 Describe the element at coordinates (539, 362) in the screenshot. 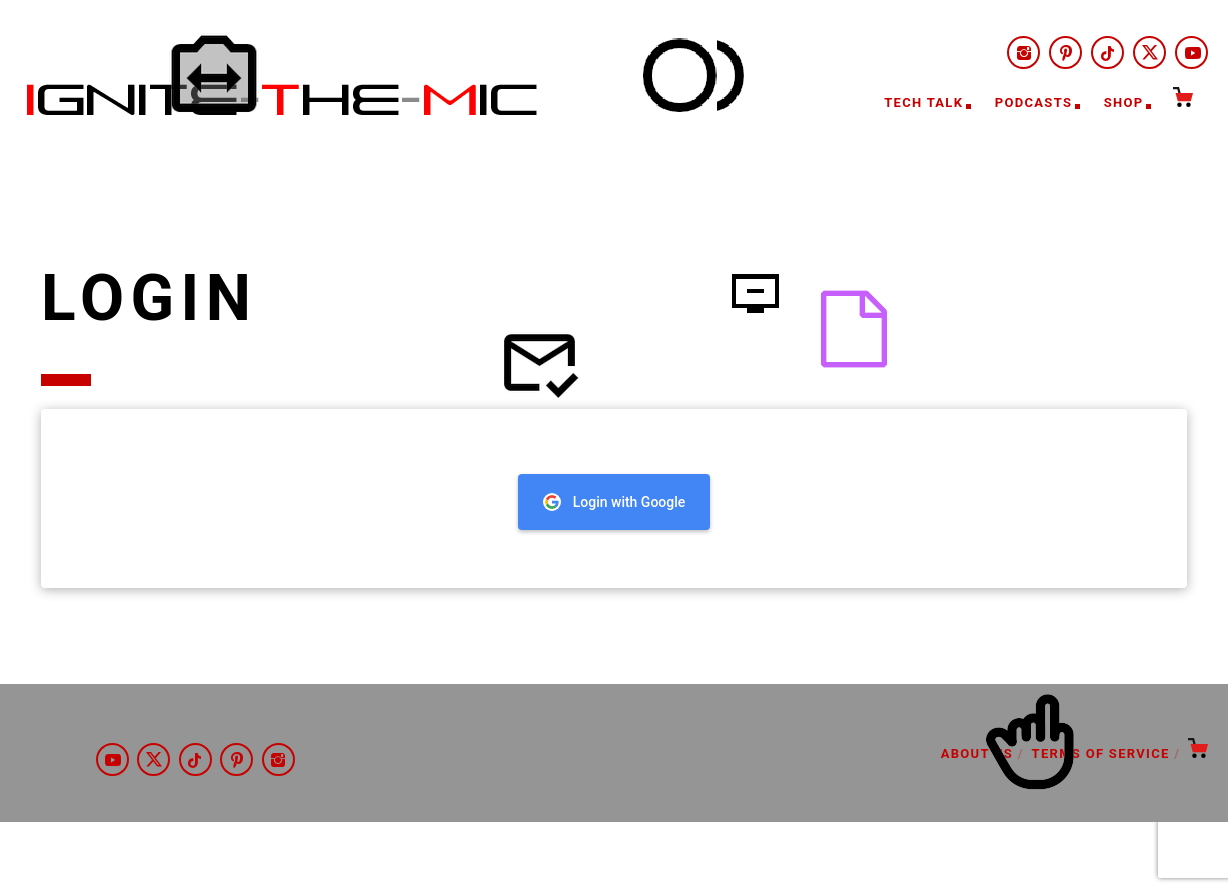

I see `mark an email as read` at that location.